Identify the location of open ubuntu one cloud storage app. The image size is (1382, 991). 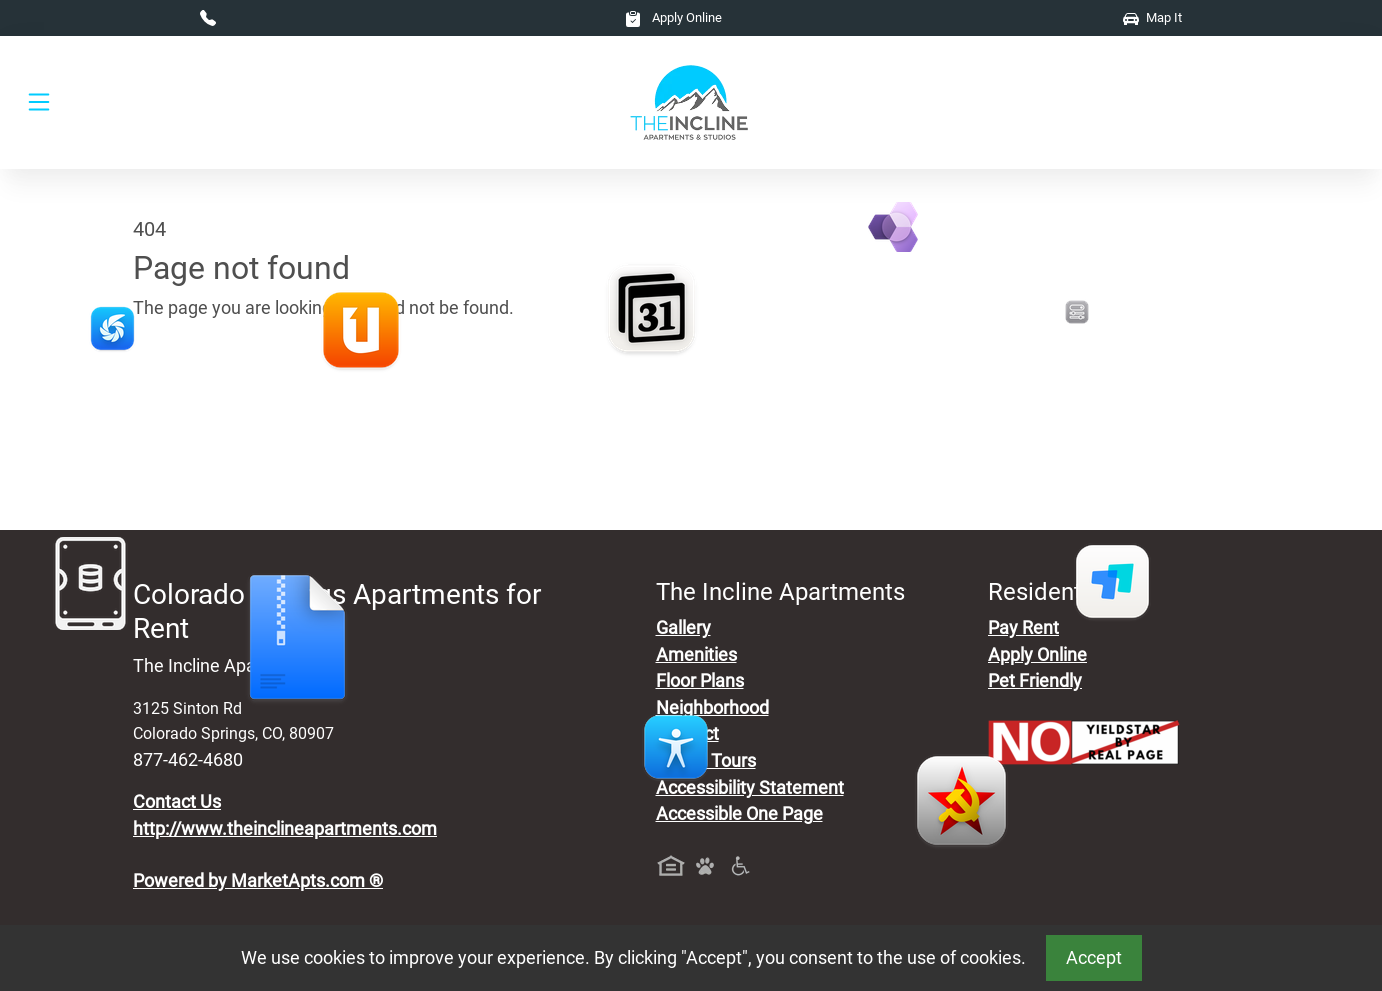
(361, 330).